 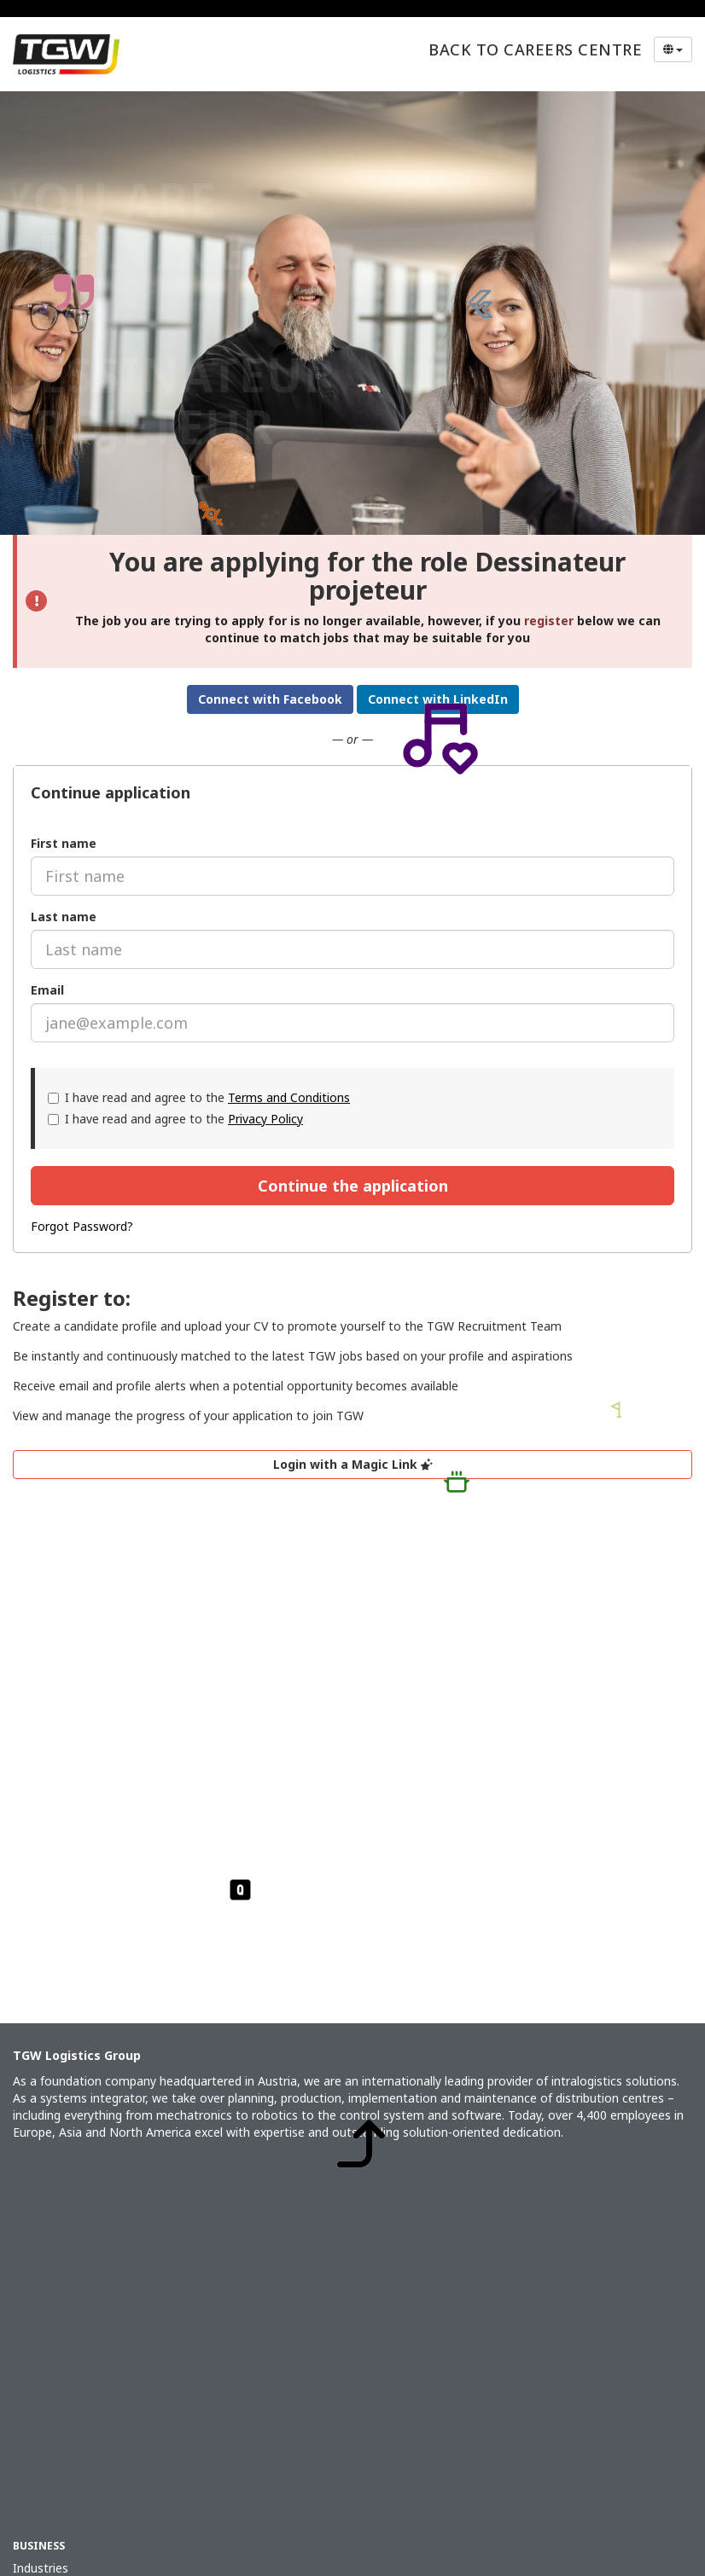 What do you see at coordinates (211, 513) in the screenshot?
I see `indicates genderfluid identity option` at bounding box center [211, 513].